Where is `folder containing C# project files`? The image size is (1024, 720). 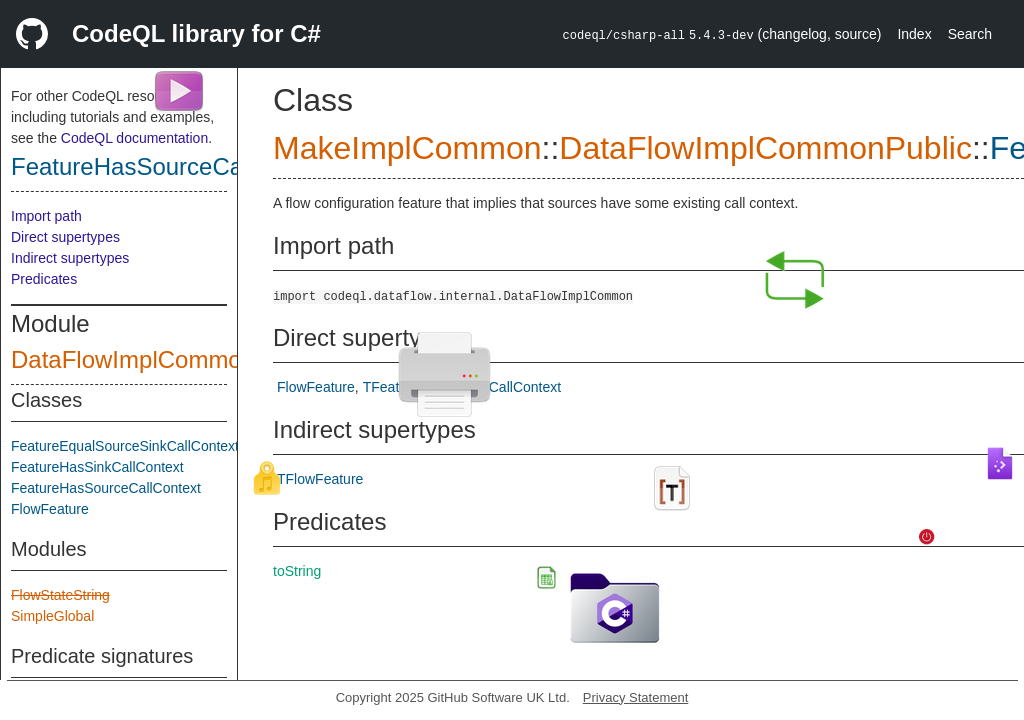 folder containing C# project files is located at coordinates (614, 610).